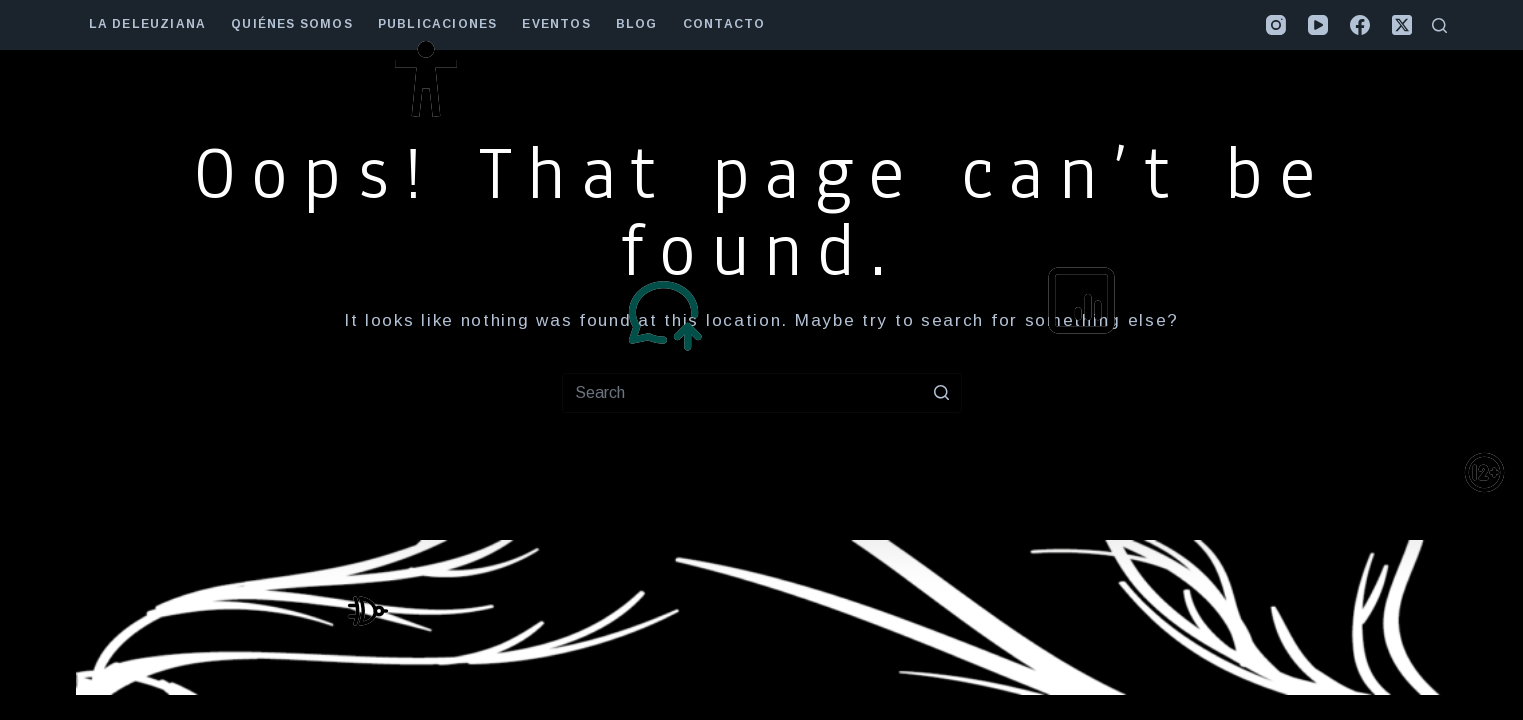 The image size is (1523, 720). What do you see at coordinates (1081, 300) in the screenshot?
I see `align content to bottom-right corner` at bounding box center [1081, 300].